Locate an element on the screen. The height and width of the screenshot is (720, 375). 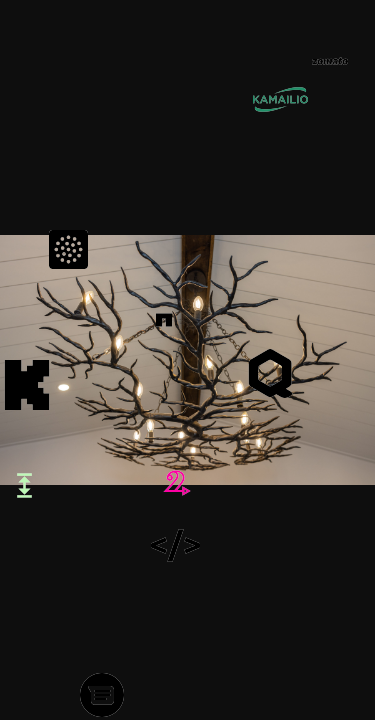
open Google Messages app is located at coordinates (102, 695).